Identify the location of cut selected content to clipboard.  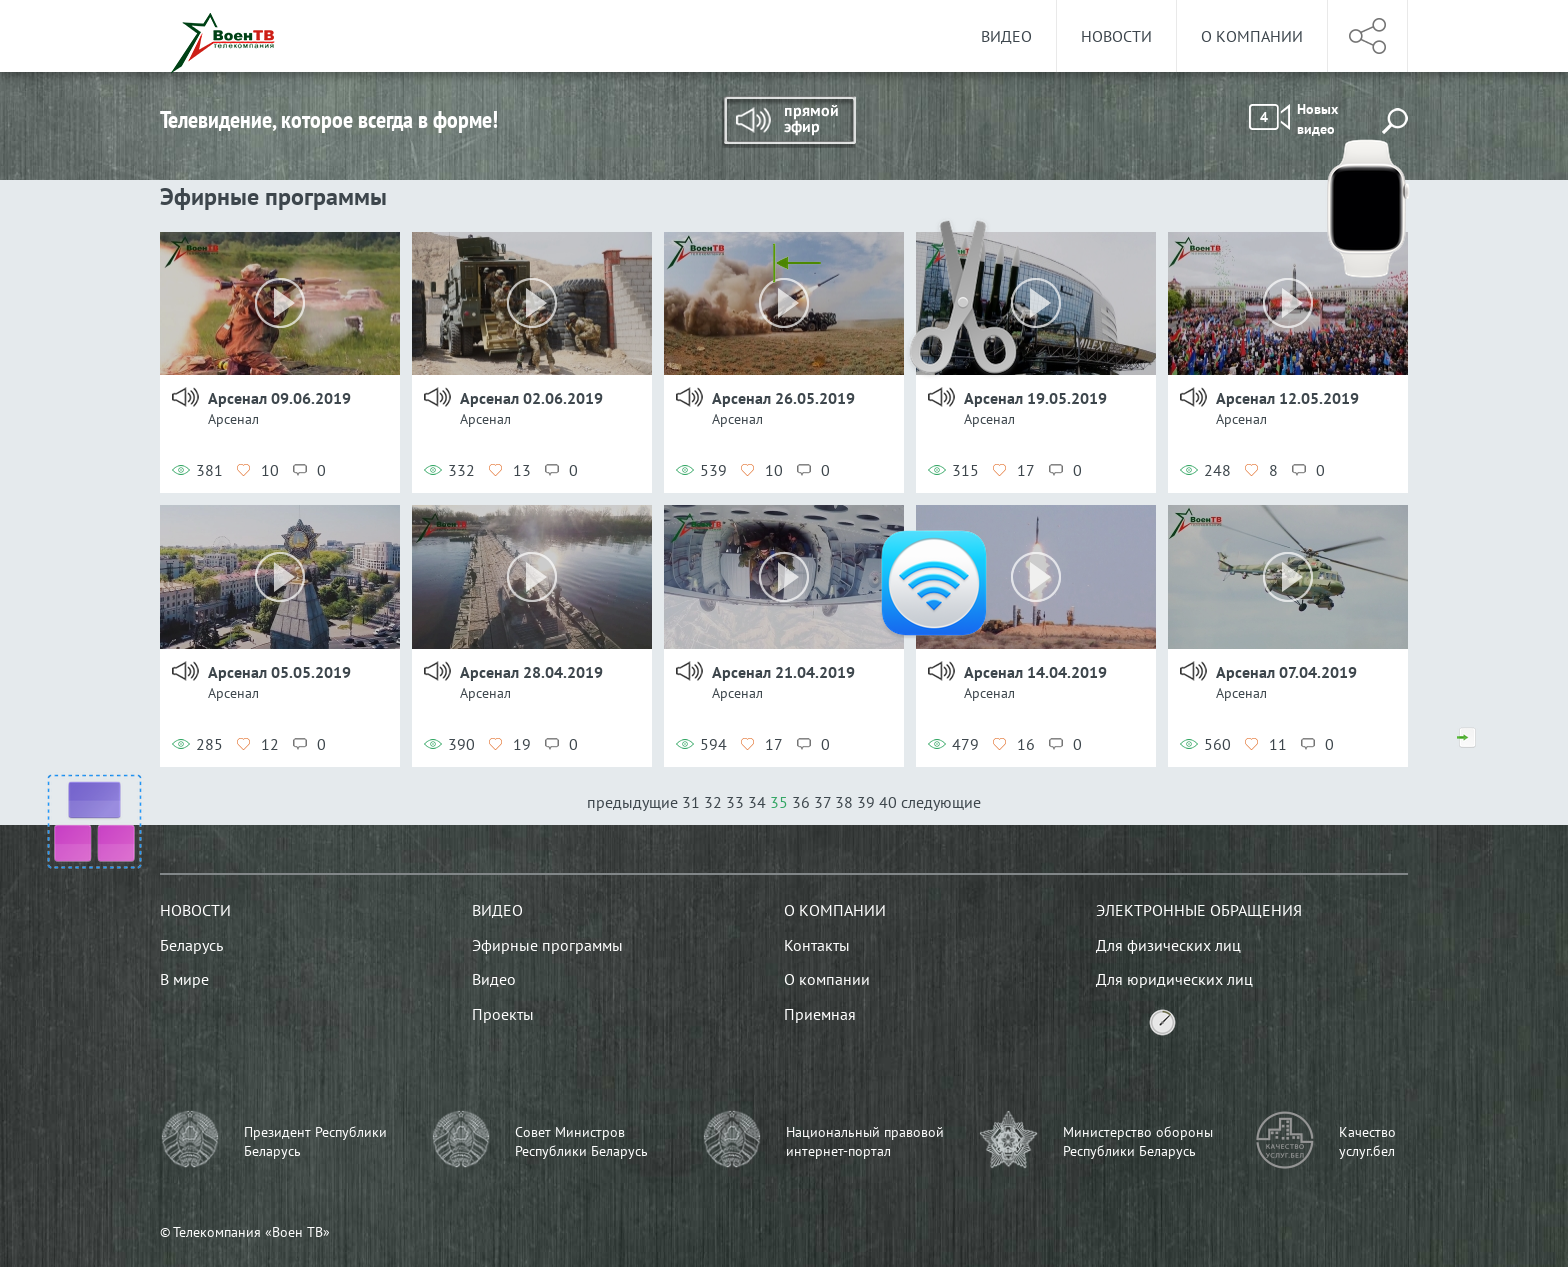
(963, 297).